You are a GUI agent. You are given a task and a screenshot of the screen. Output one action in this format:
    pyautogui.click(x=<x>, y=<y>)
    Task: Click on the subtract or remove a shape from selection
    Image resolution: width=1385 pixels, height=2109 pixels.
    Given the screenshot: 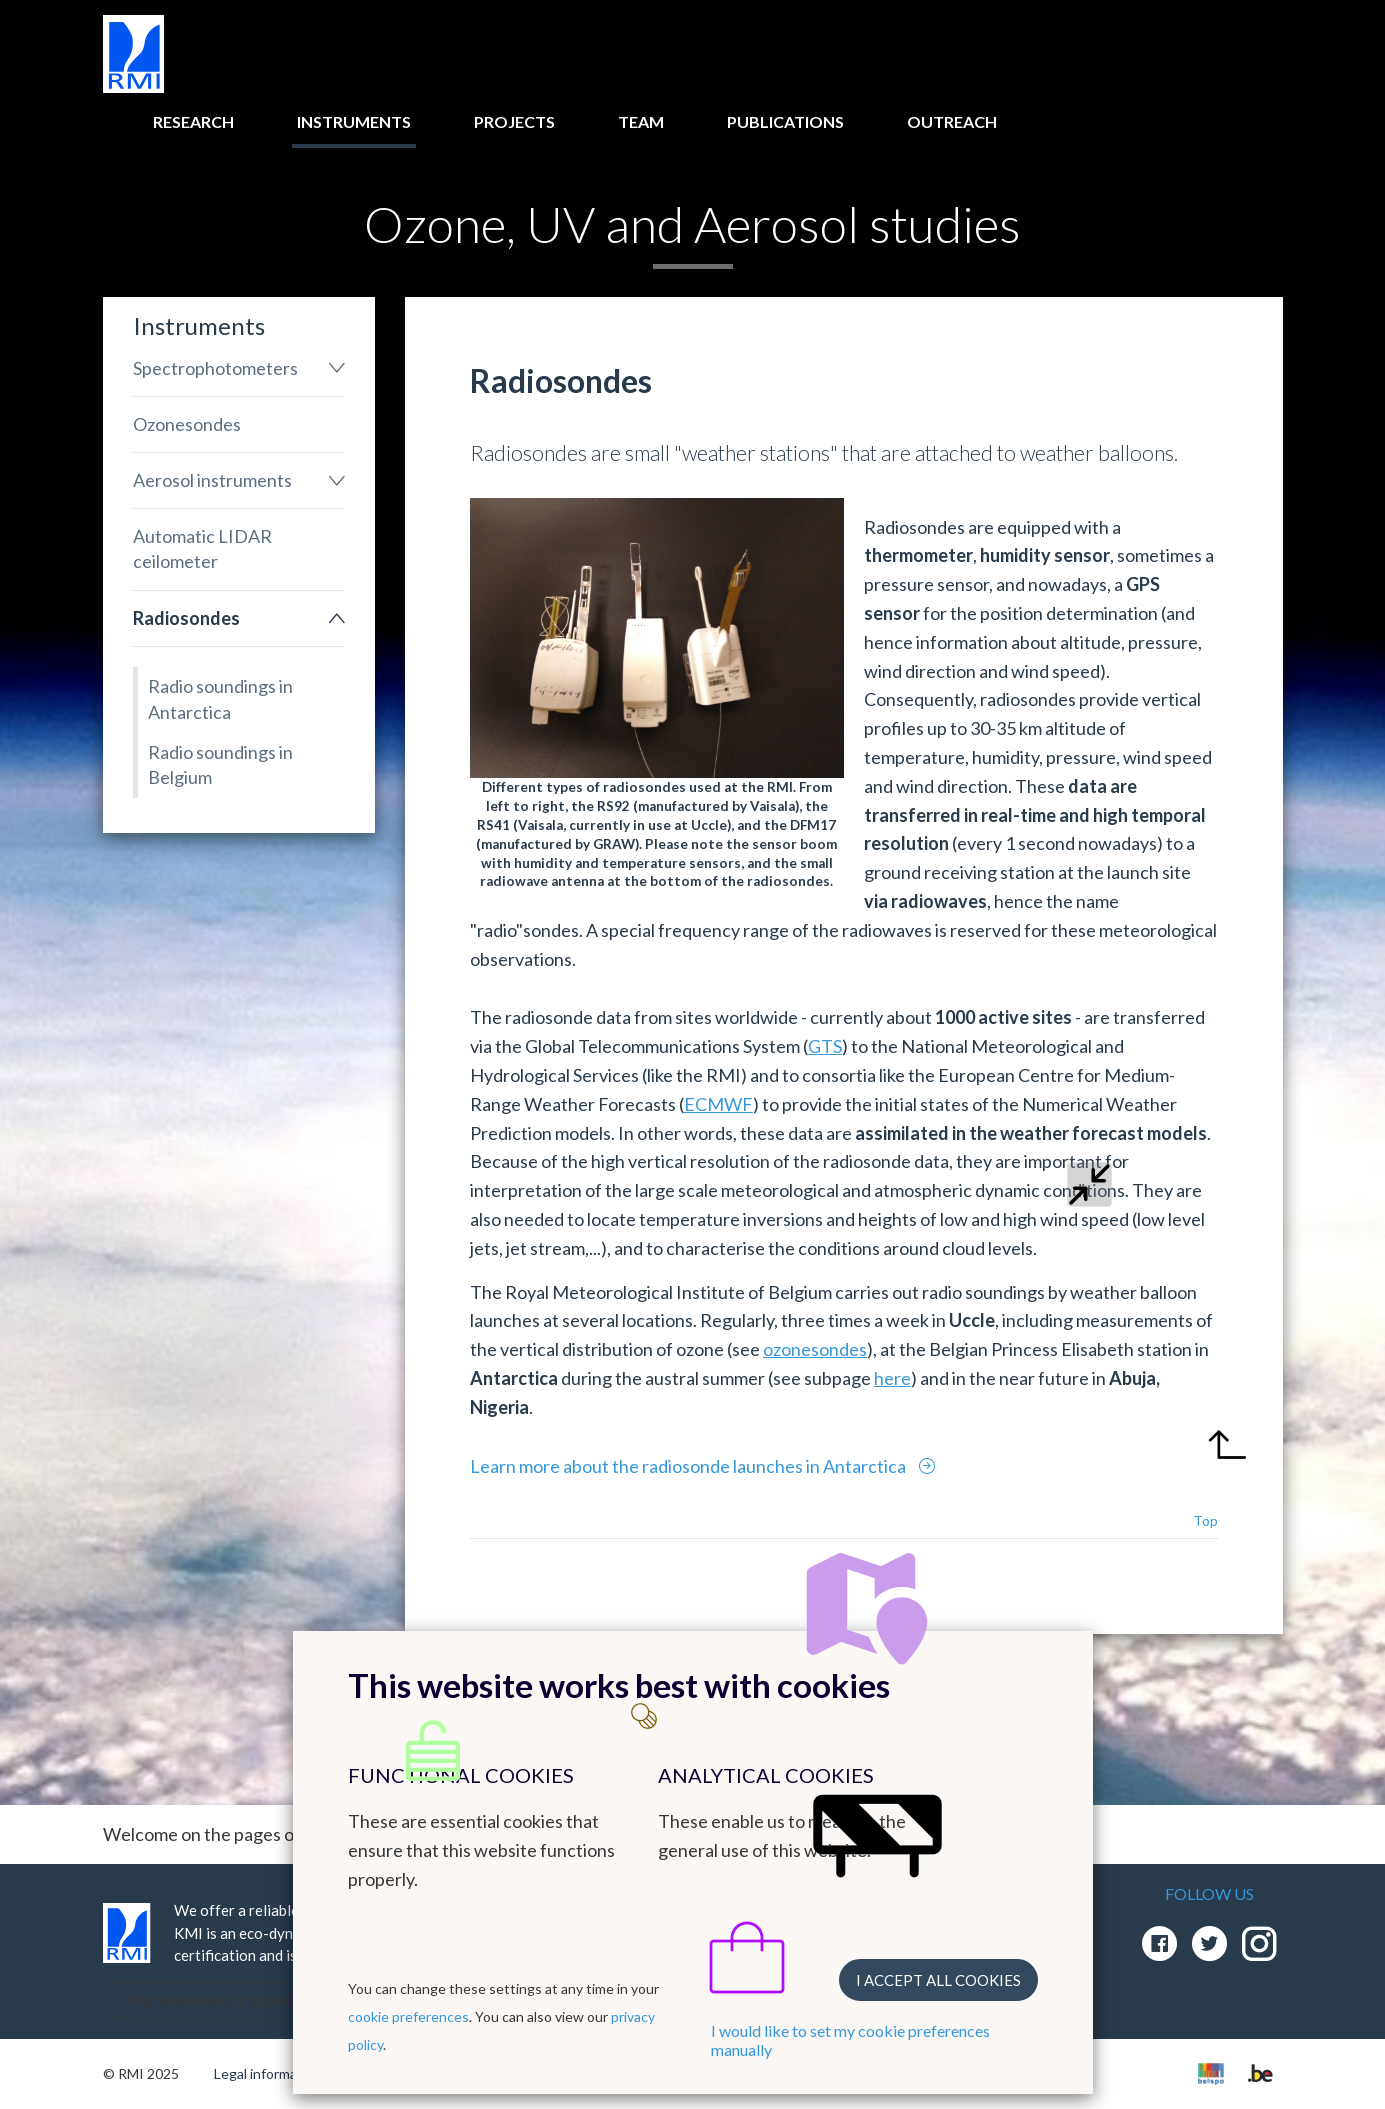 What is the action you would take?
    pyautogui.click(x=644, y=1716)
    